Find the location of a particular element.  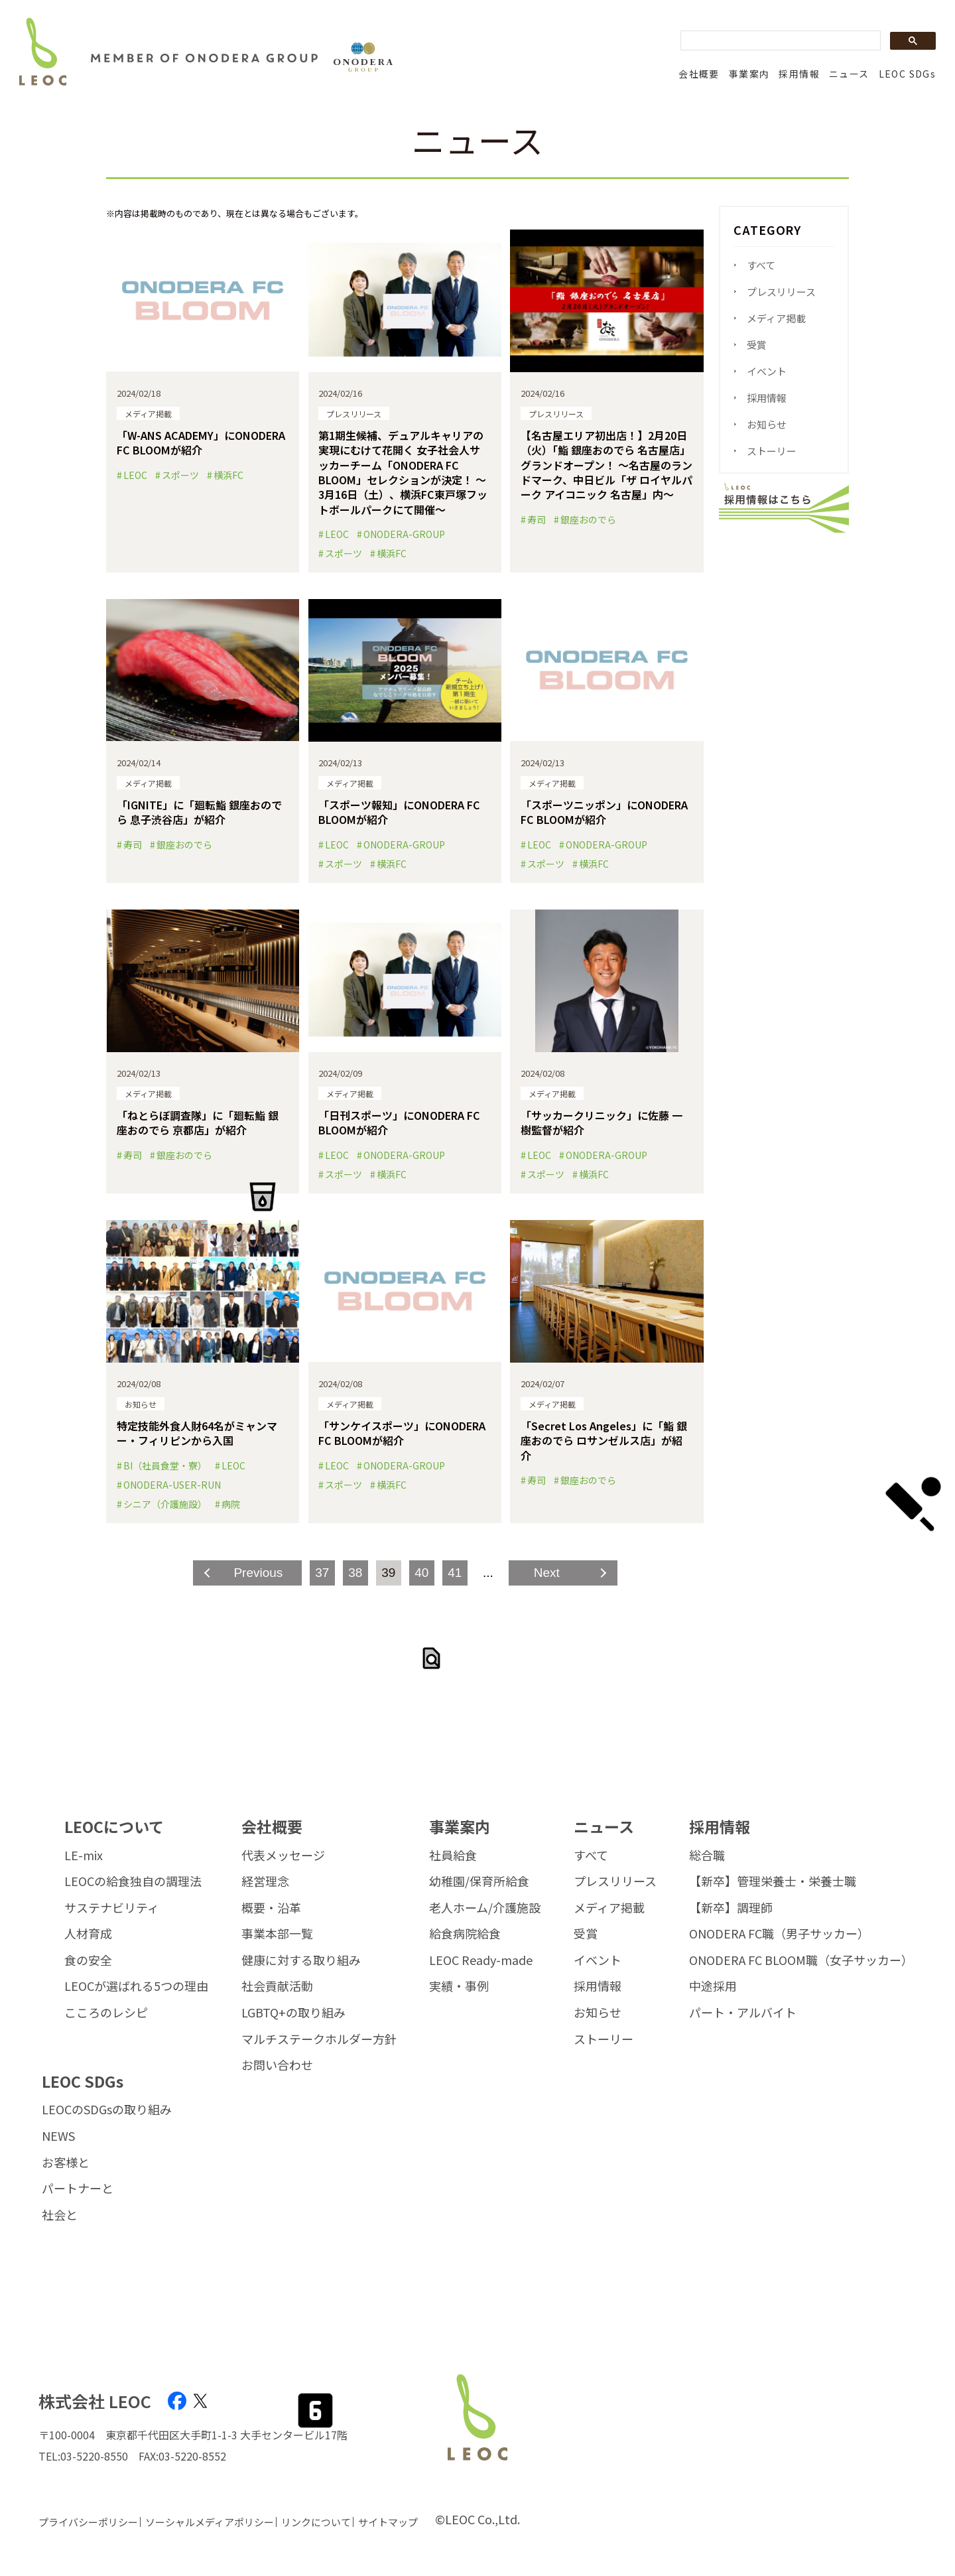

access cricket sports scores or news is located at coordinates (913, 1505).